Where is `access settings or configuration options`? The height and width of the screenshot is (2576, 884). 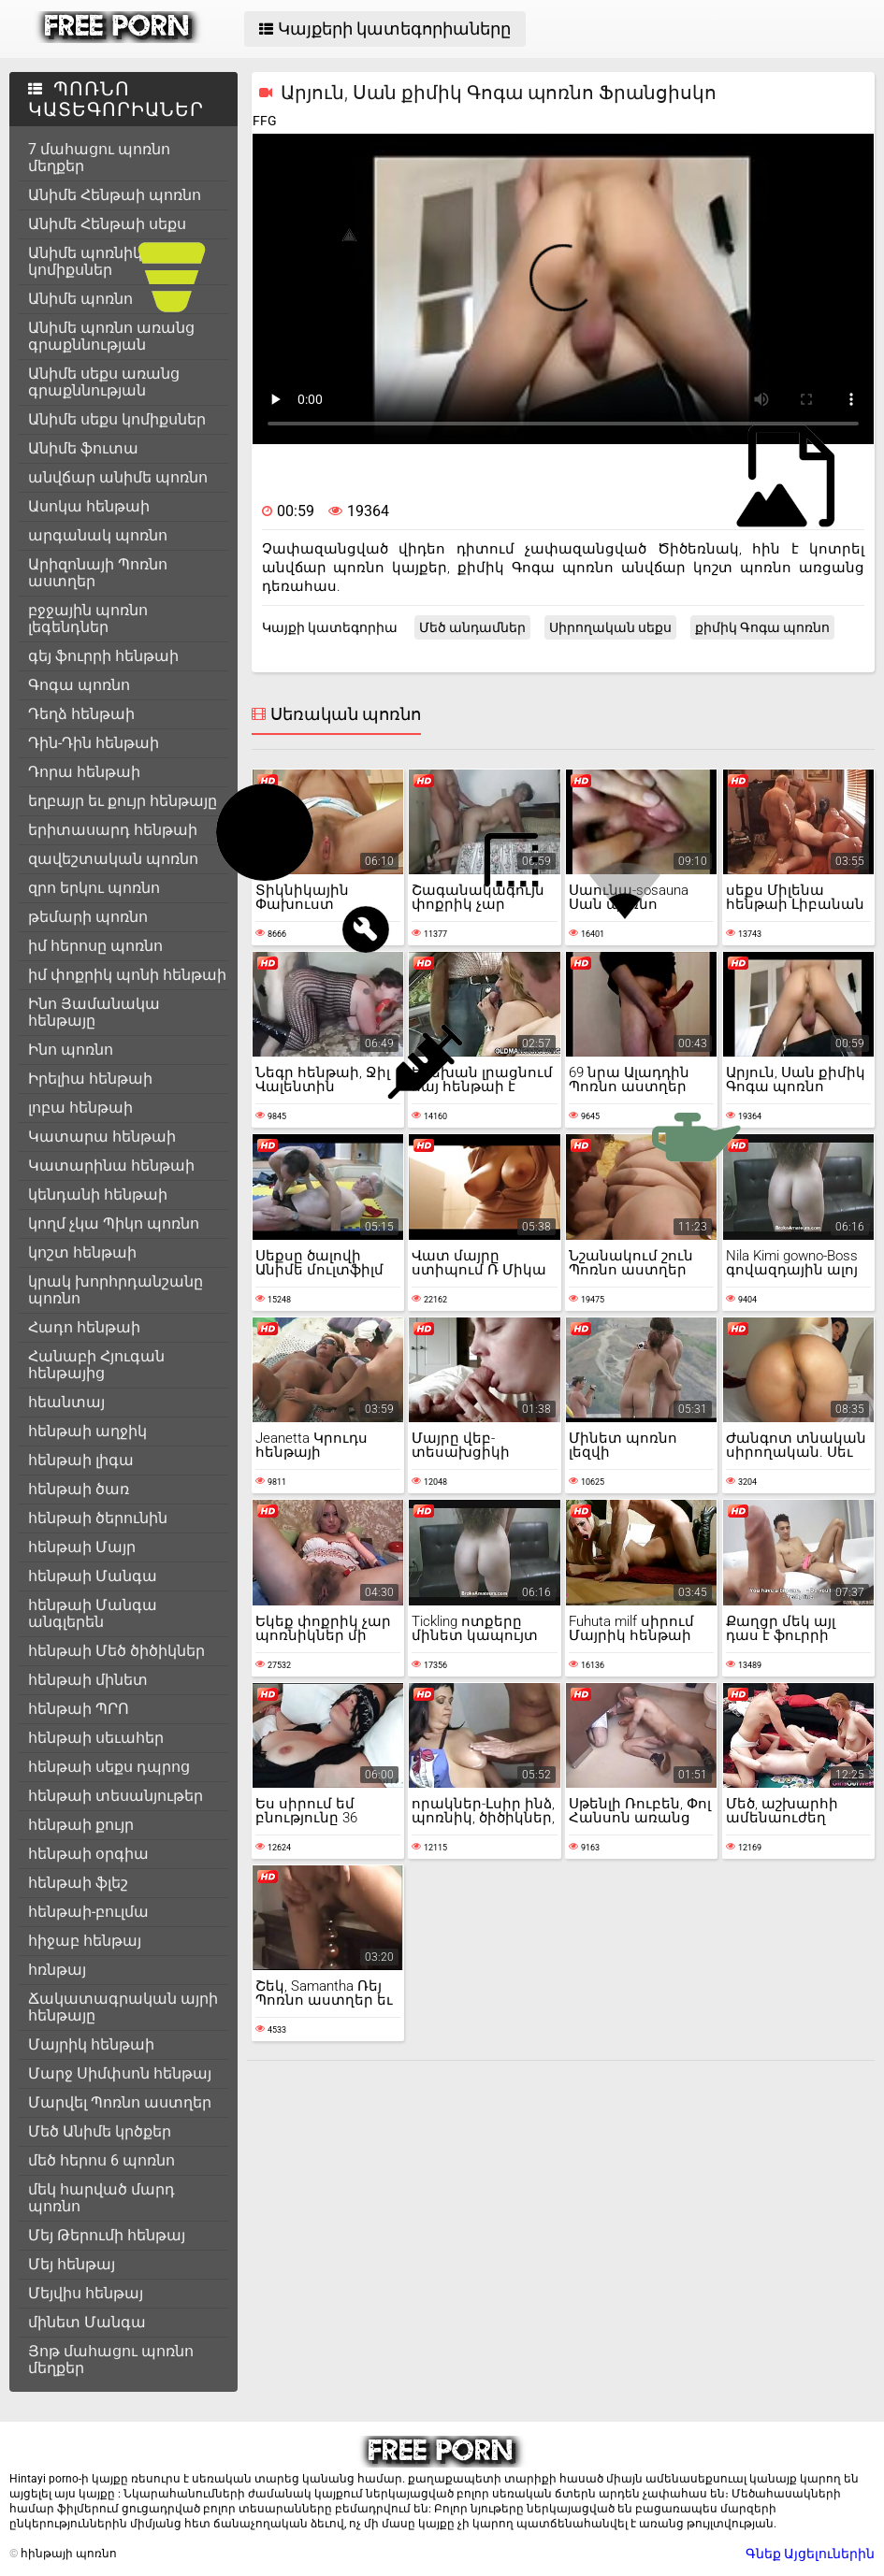
access settings or configuration options is located at coordinates (366, 929).